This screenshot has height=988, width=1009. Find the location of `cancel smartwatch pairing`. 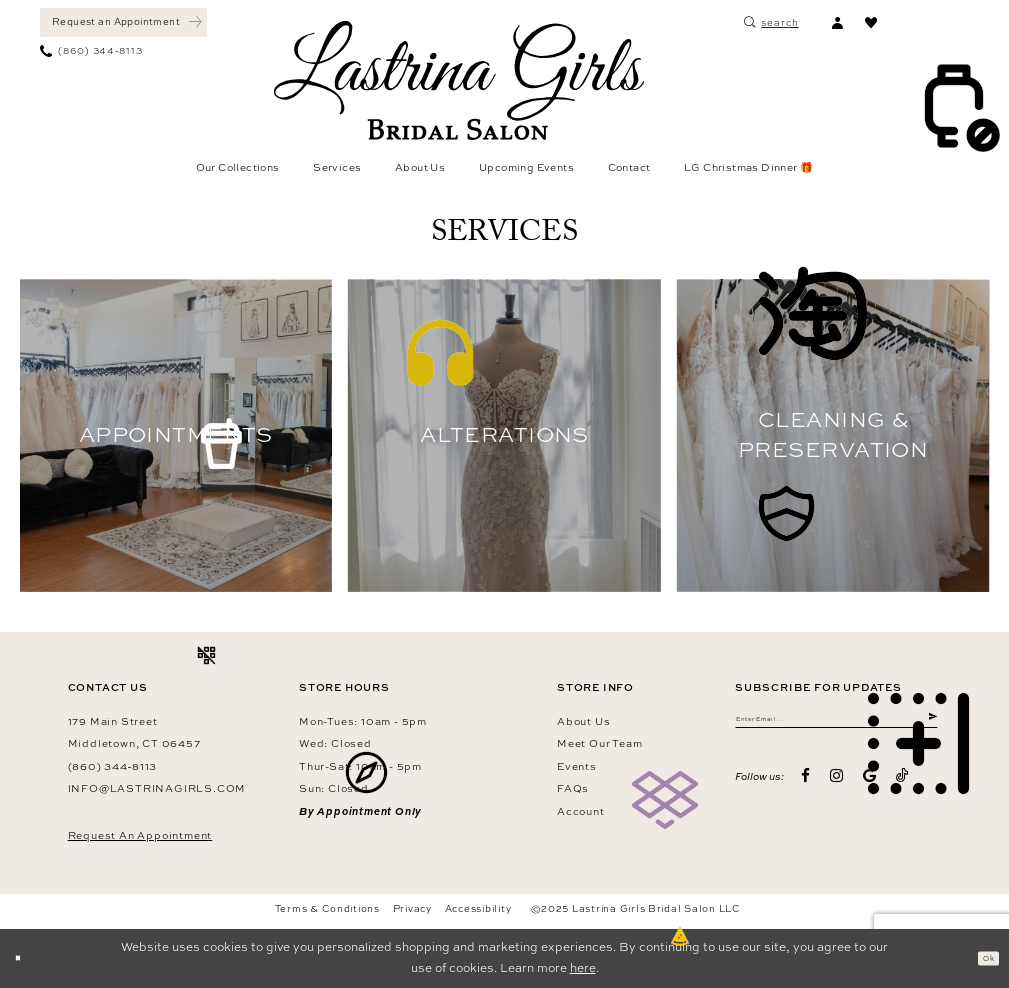

cancel smartwatch pairing is located at coordinates (954, 106).